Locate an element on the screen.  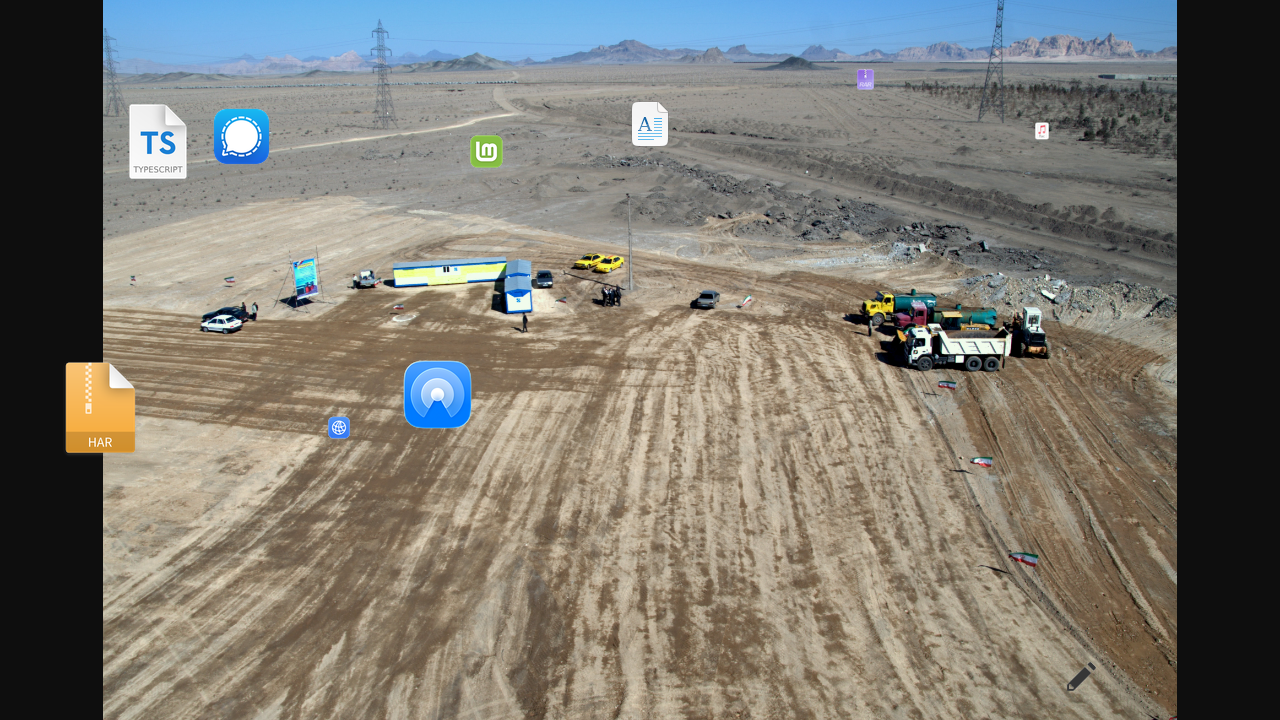
open airdrop to share files with nearby devices is located at coordinates (437, 394).